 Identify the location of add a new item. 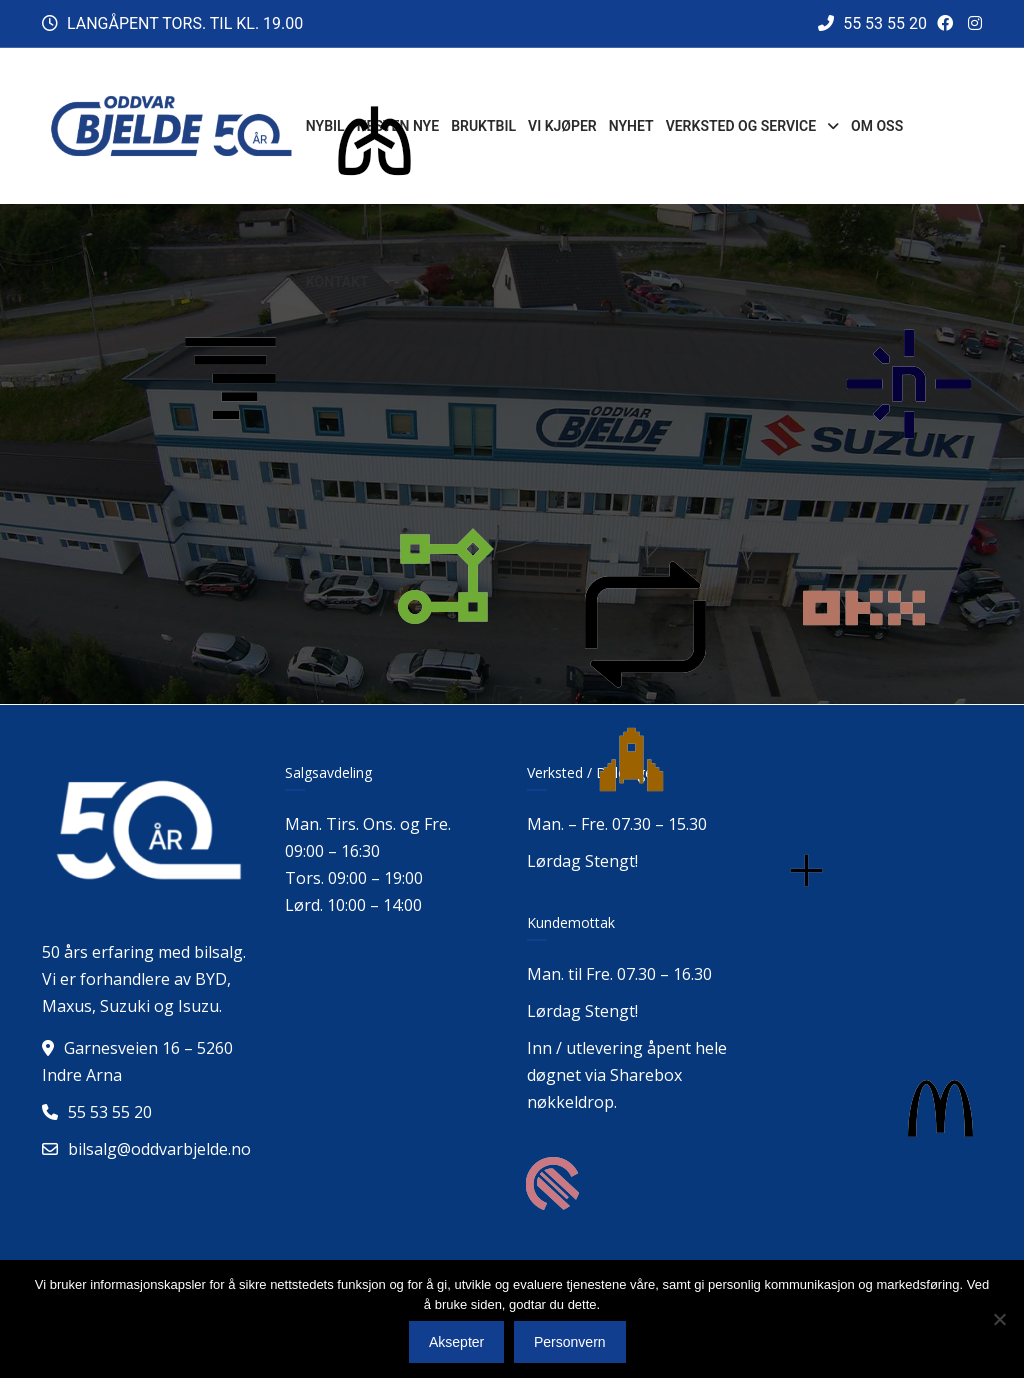
(806, 870).